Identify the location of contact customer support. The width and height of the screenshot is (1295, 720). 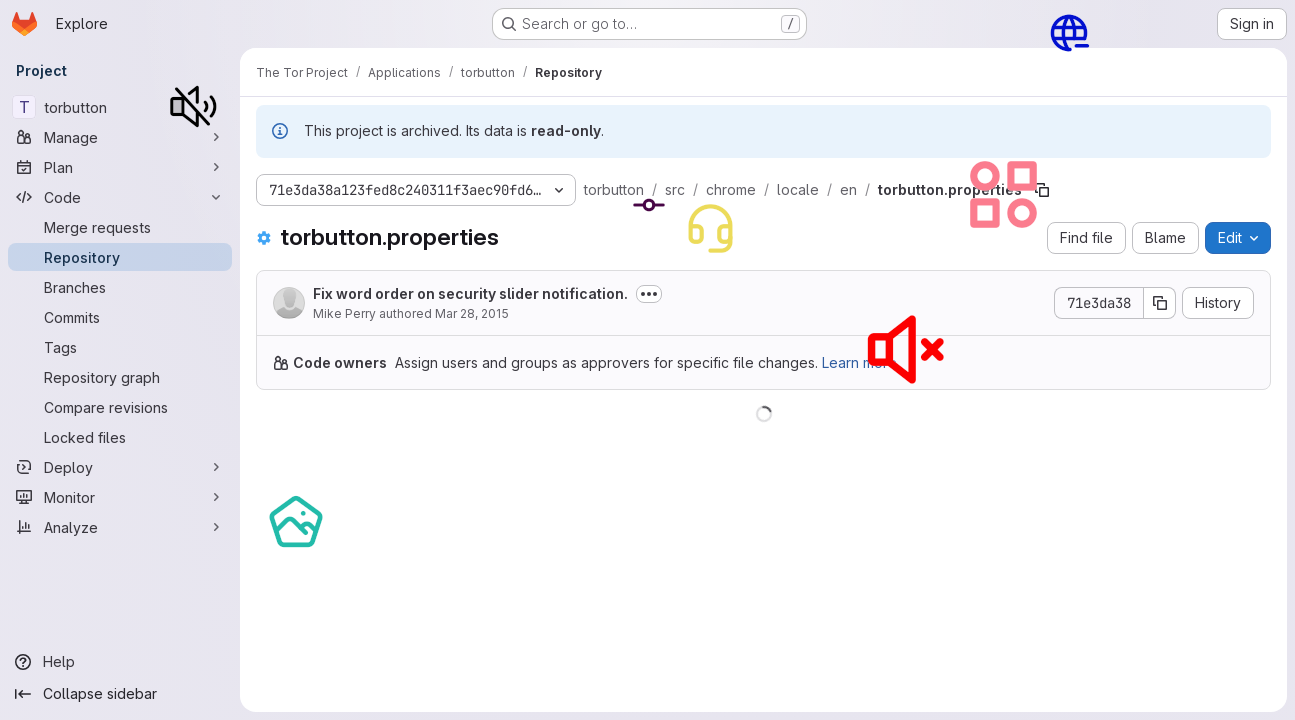
(710, 228).